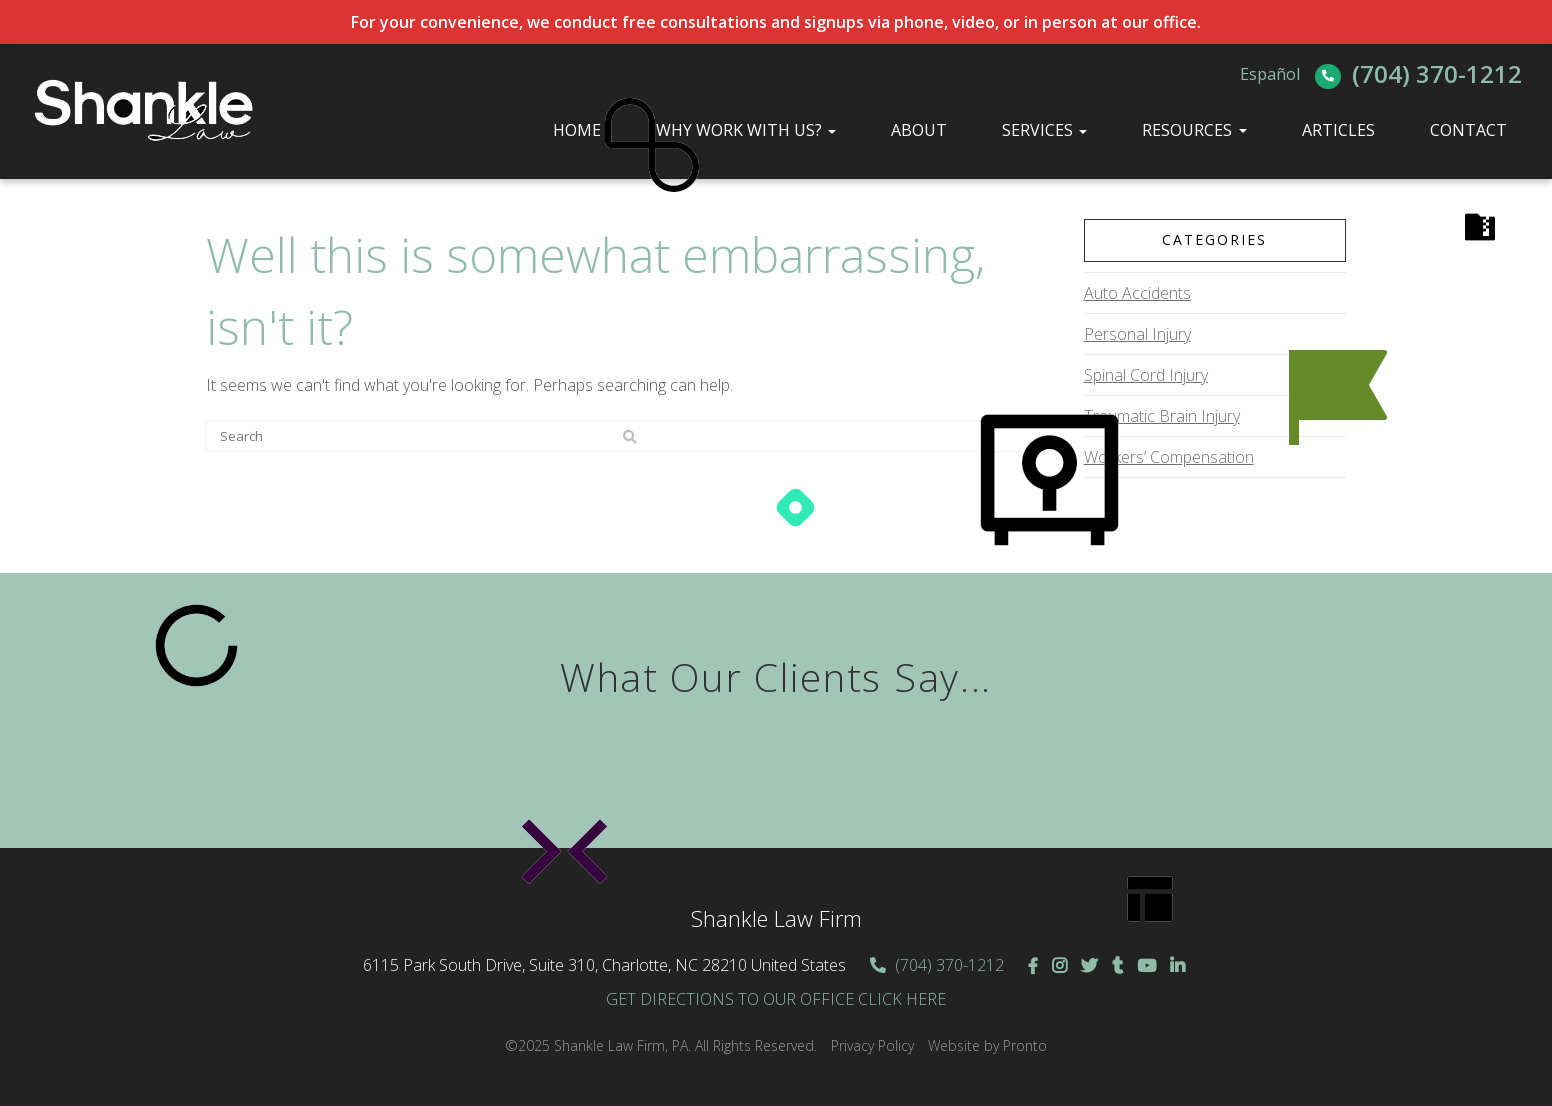 The image size is (1552, 1106). What do you see at coordinates (652, 145) in the screenshot?
I see `NextBillion.ai company logo` at bounding box center [652, 145].